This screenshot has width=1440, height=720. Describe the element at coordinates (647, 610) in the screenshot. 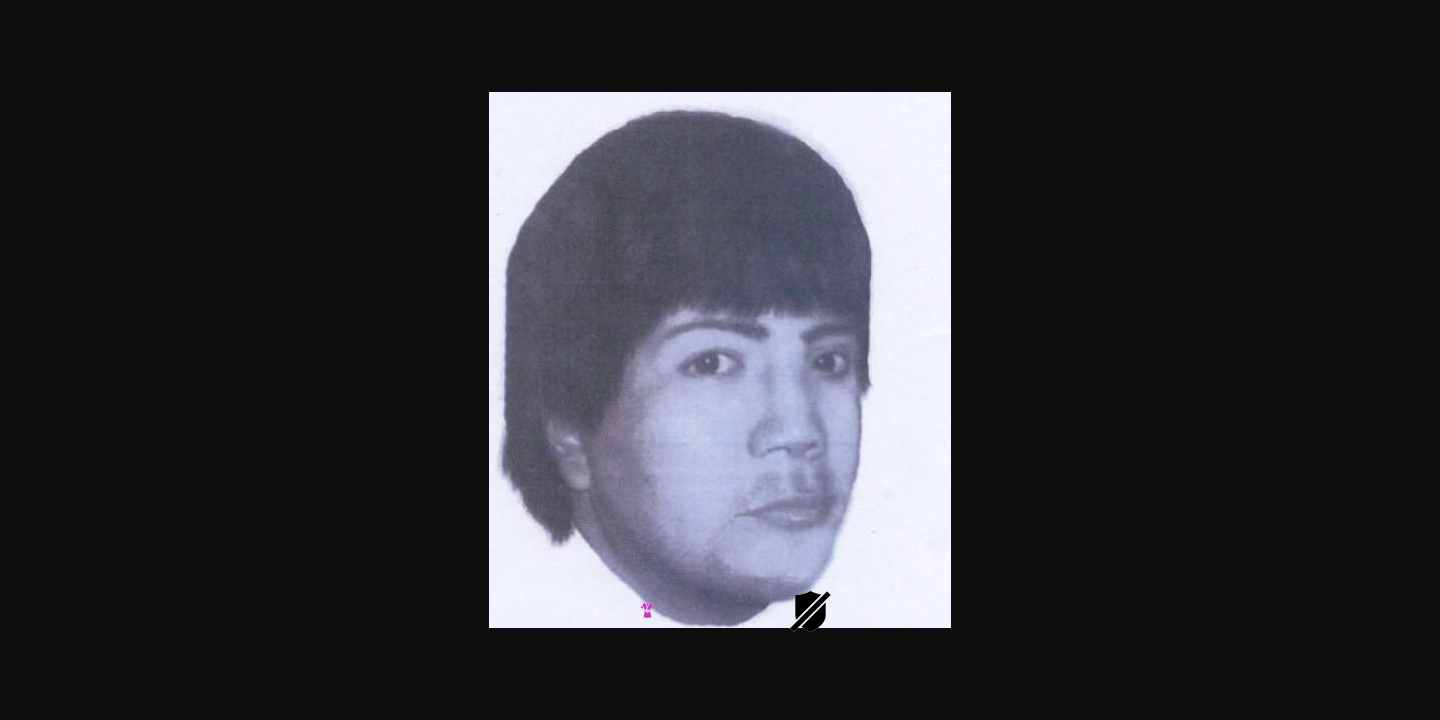

I see `select ninja armor equipment` at that location.